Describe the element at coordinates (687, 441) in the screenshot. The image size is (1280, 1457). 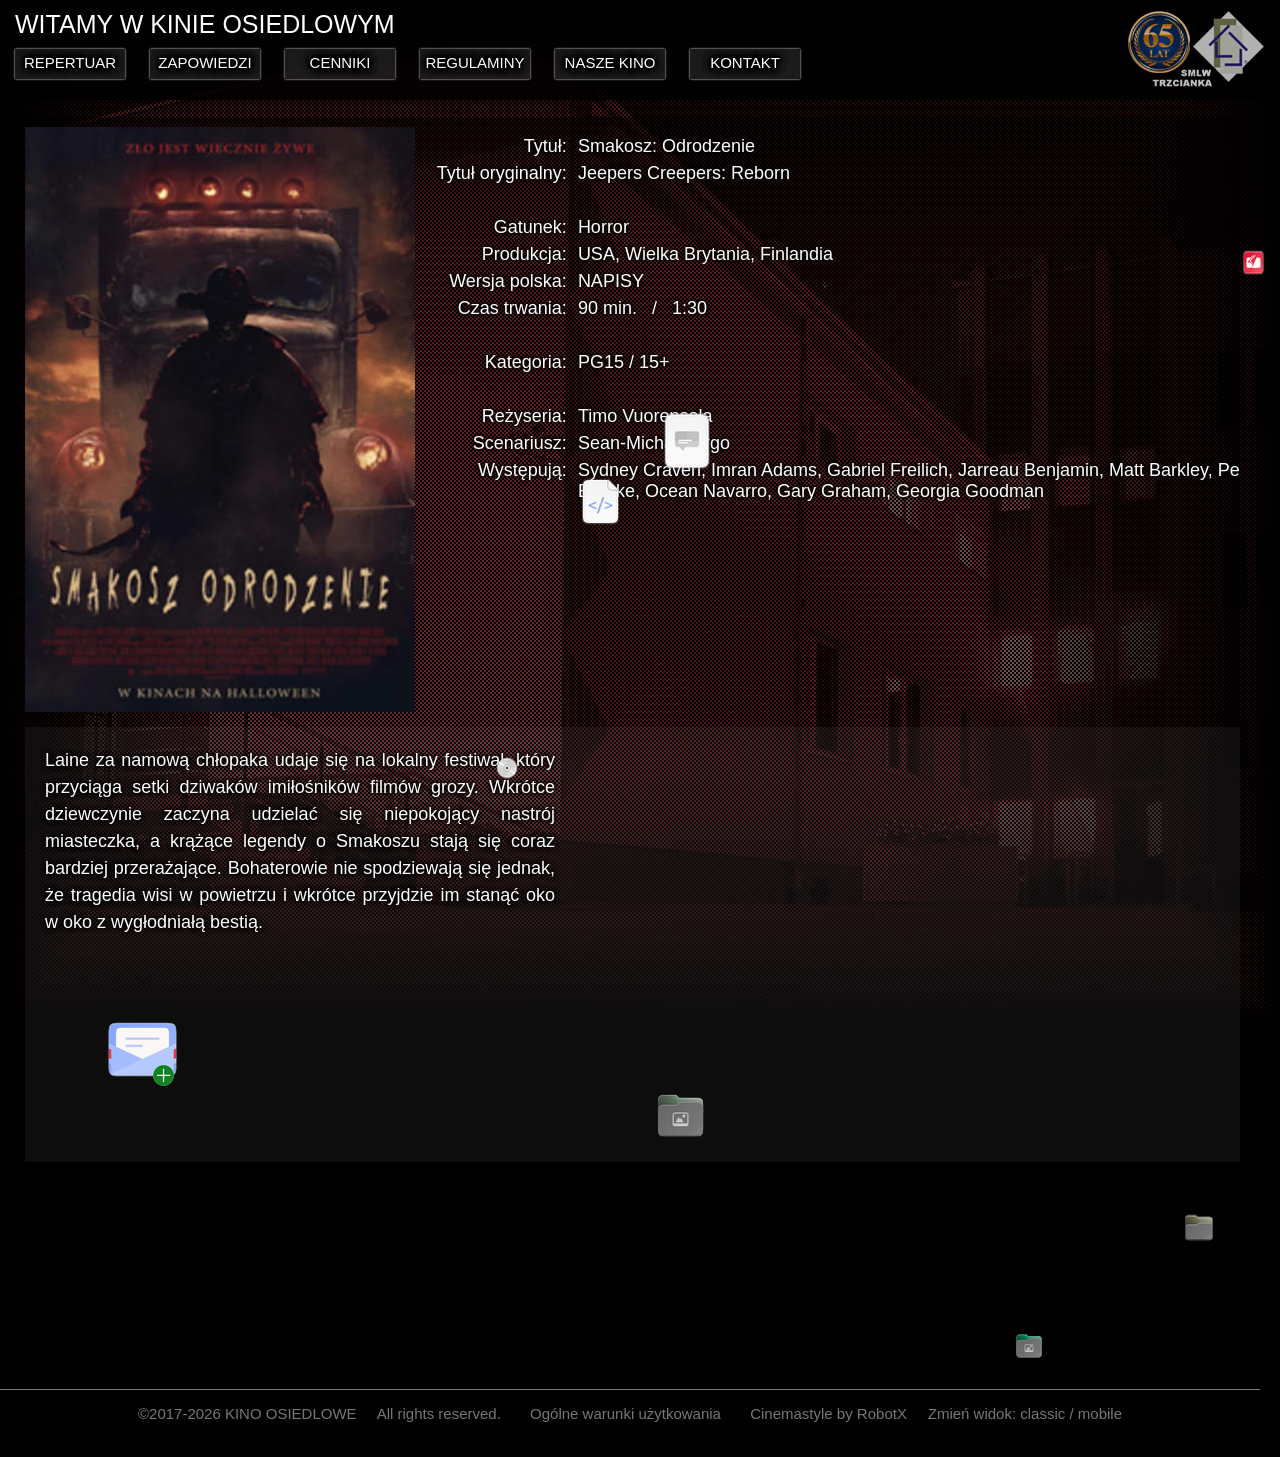
I see `subrip subtitle file (.srt)` at that location.